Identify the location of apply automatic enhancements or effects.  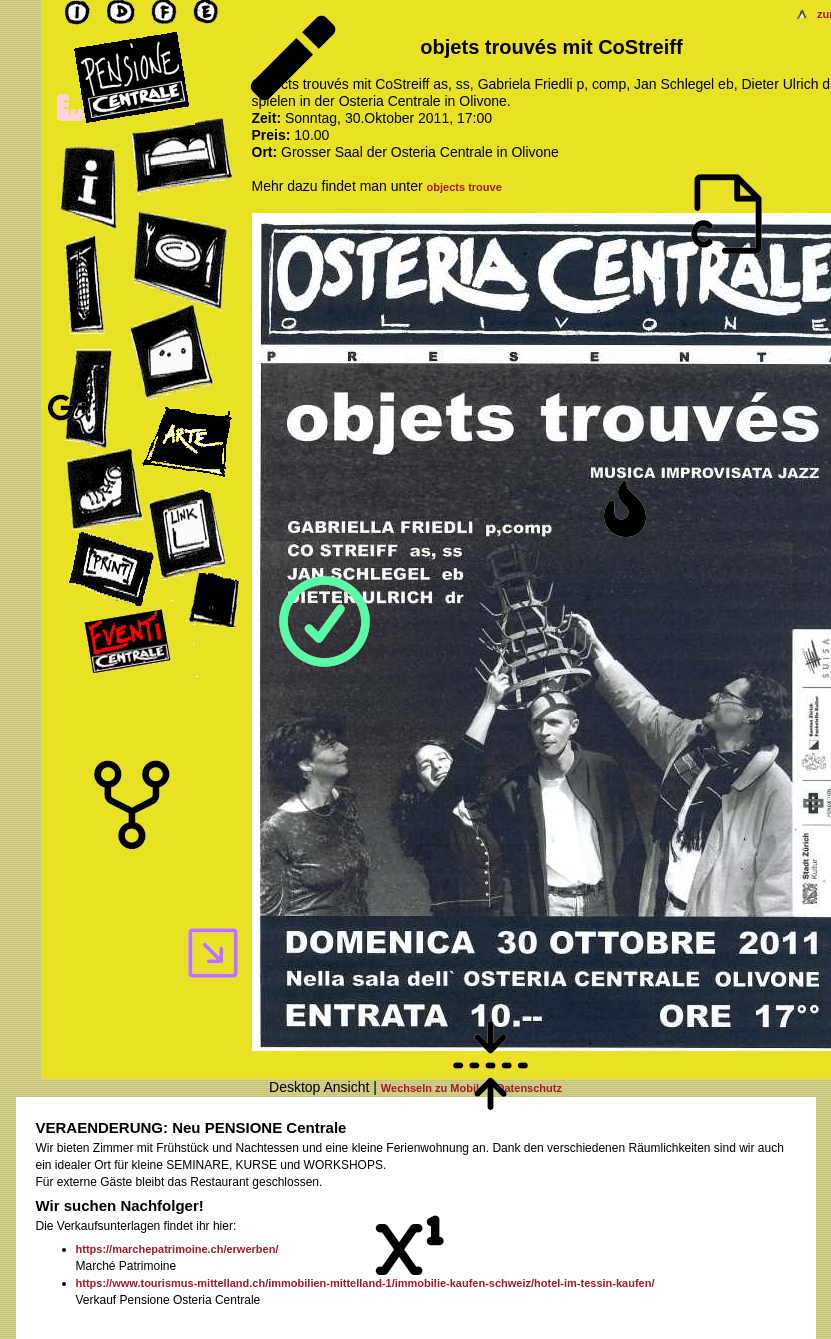
(293, 58).